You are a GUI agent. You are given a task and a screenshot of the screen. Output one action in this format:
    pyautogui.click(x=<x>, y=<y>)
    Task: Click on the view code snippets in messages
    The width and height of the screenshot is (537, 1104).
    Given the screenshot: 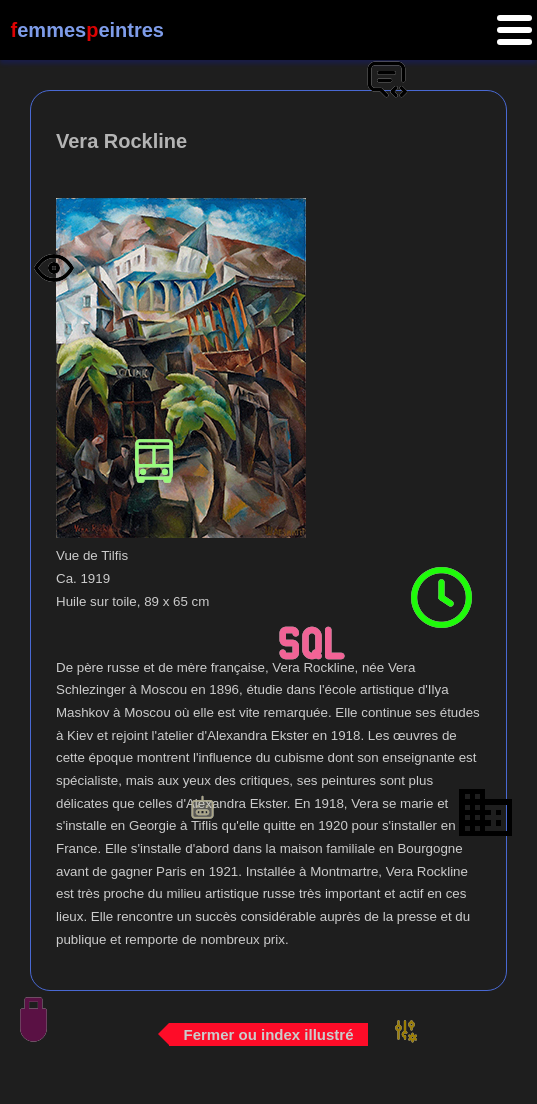 What is the action you would take?
    pyautogui.click(x=386, y=78)
    